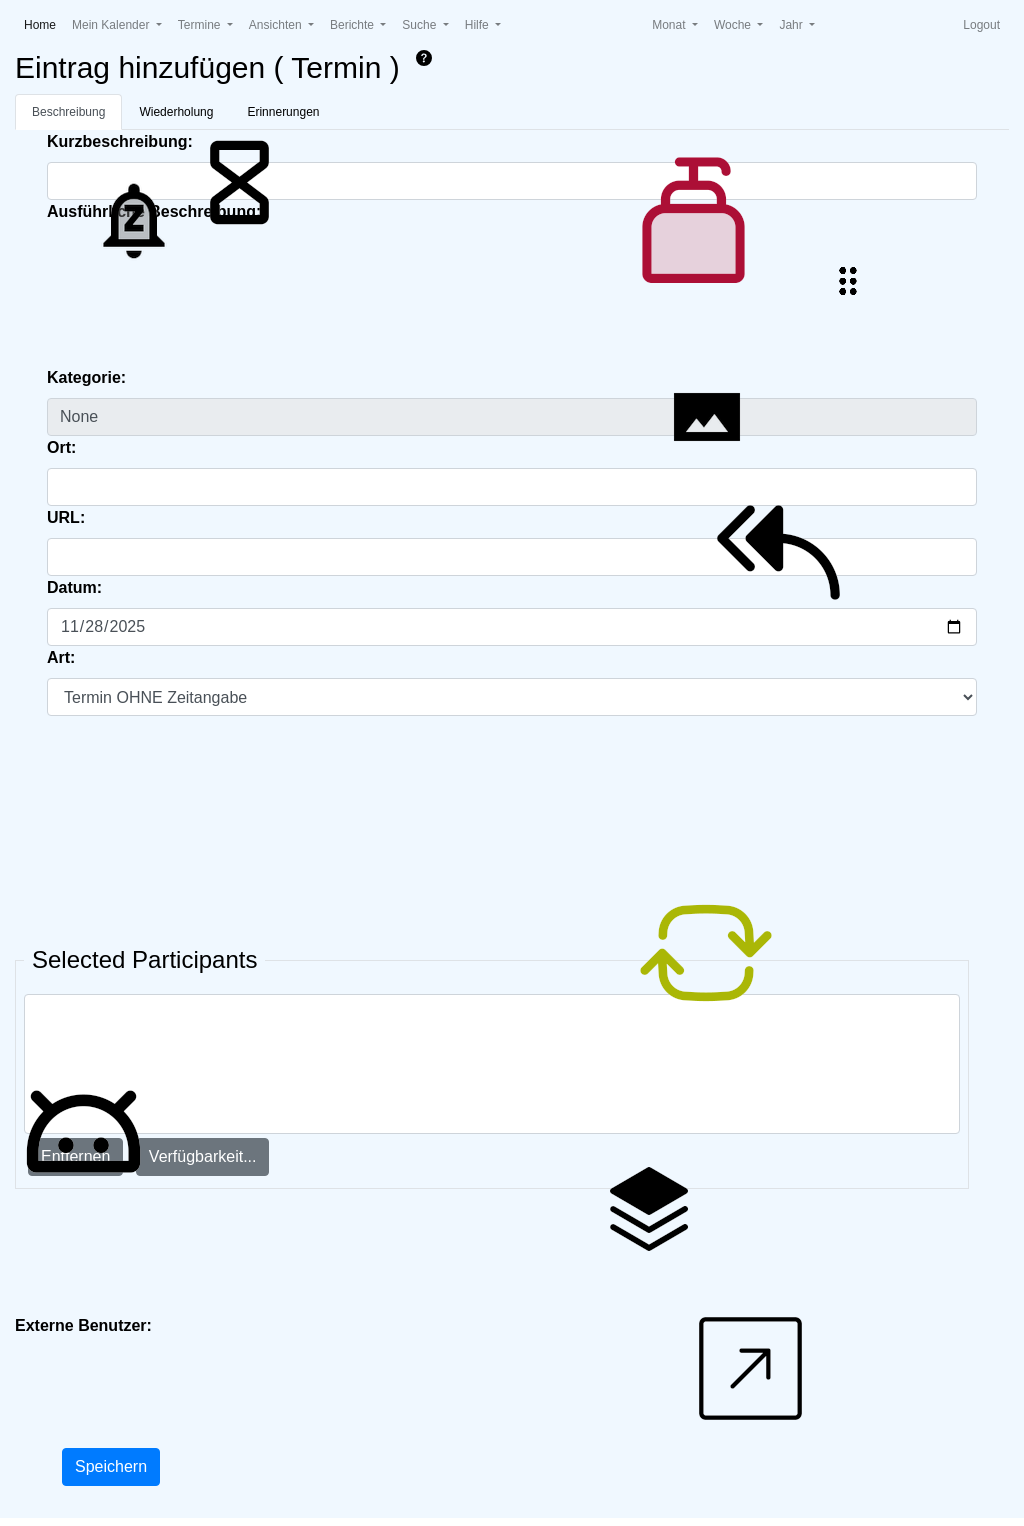 The image size is (1024, 1526). I want to click on indicates loading or processing in progress, so click(239, 182).